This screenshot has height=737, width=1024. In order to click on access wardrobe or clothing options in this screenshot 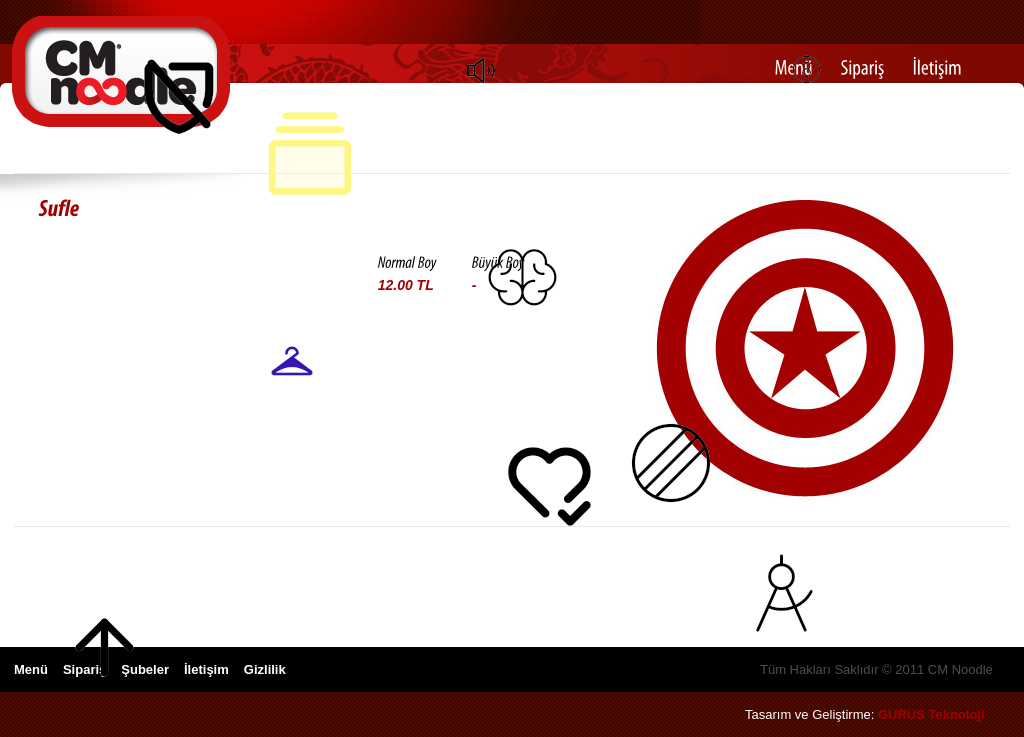, I will do `click(292, 363)`.